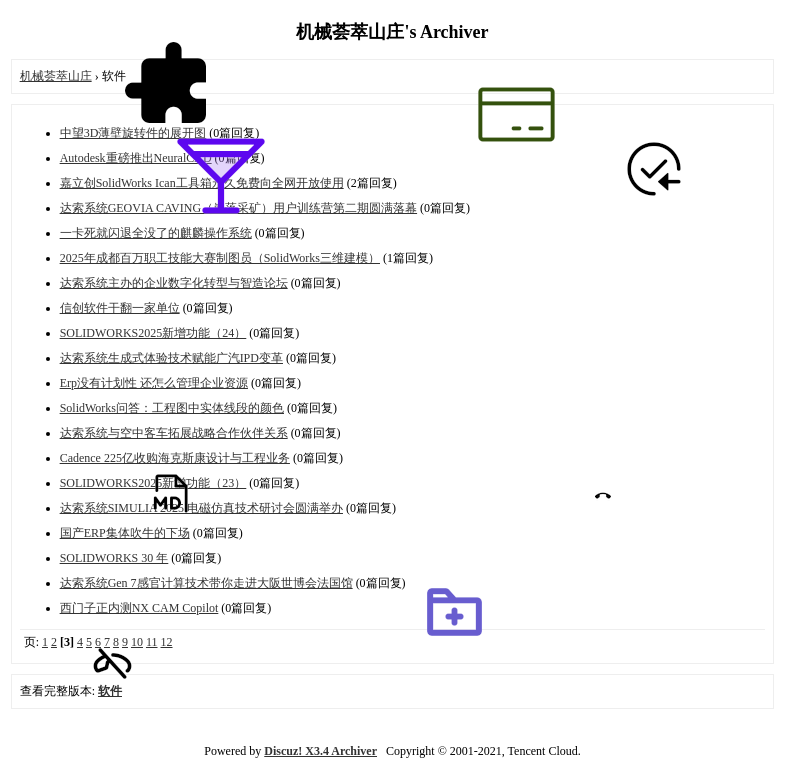 The image size is (785, 774). Describe the element at coordinates (654, 169) in the screenshot. I see `indicates a tracked issue has been closed and completed` at that location.